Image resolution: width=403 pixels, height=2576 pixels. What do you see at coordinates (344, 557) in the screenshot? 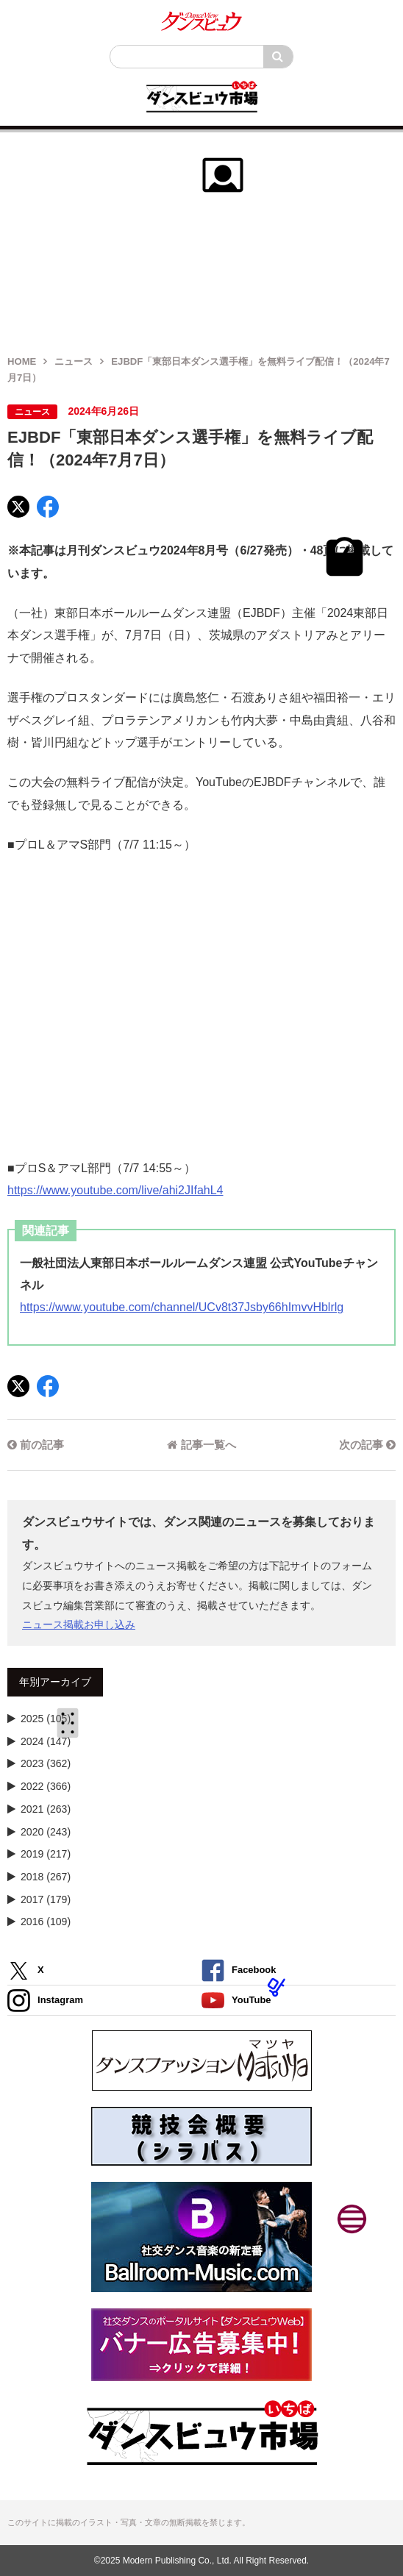
I see `view weight or mass measurement` at bounding box center [344, 557].